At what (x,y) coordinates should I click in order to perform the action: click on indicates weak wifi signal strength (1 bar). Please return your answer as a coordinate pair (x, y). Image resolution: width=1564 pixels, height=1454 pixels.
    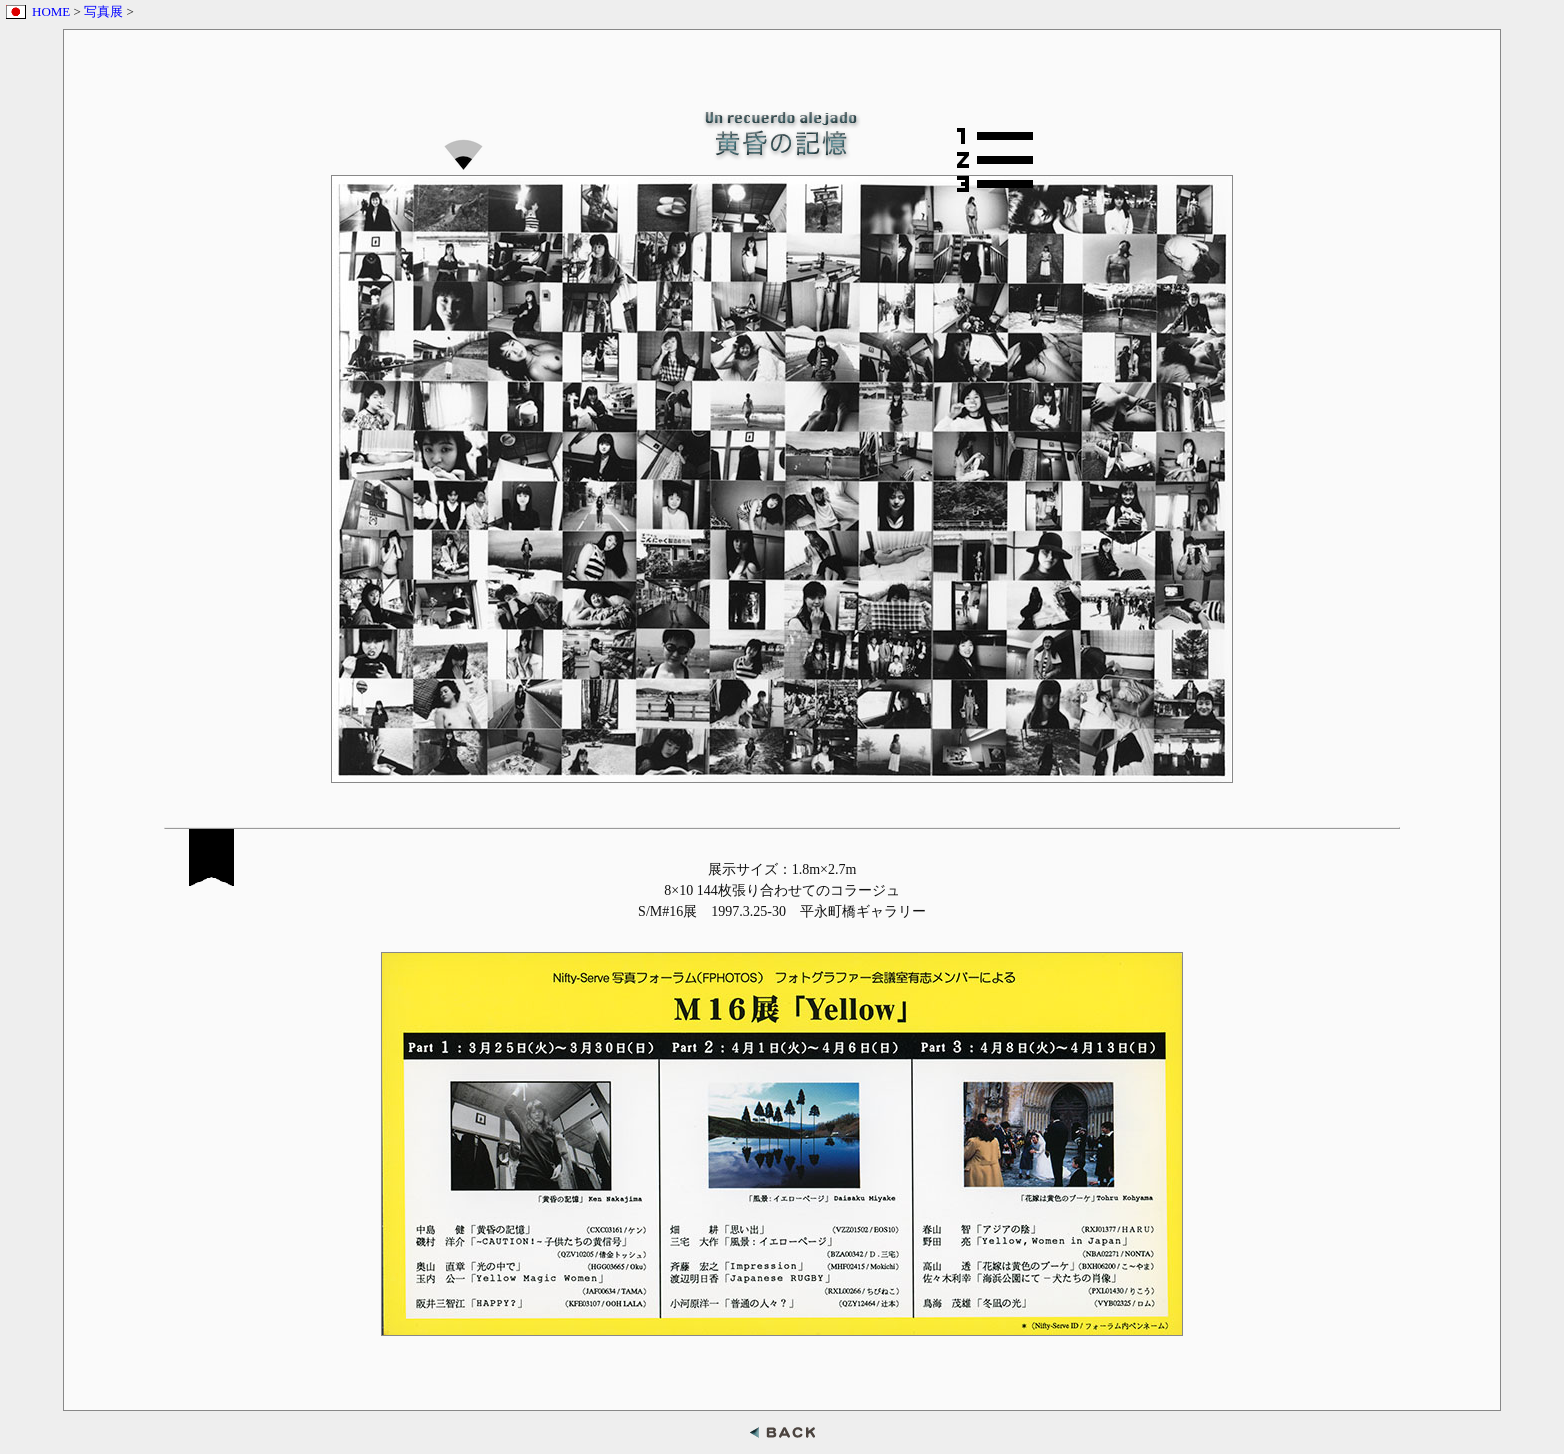
    Looking at the image, I should click on (463, 154).